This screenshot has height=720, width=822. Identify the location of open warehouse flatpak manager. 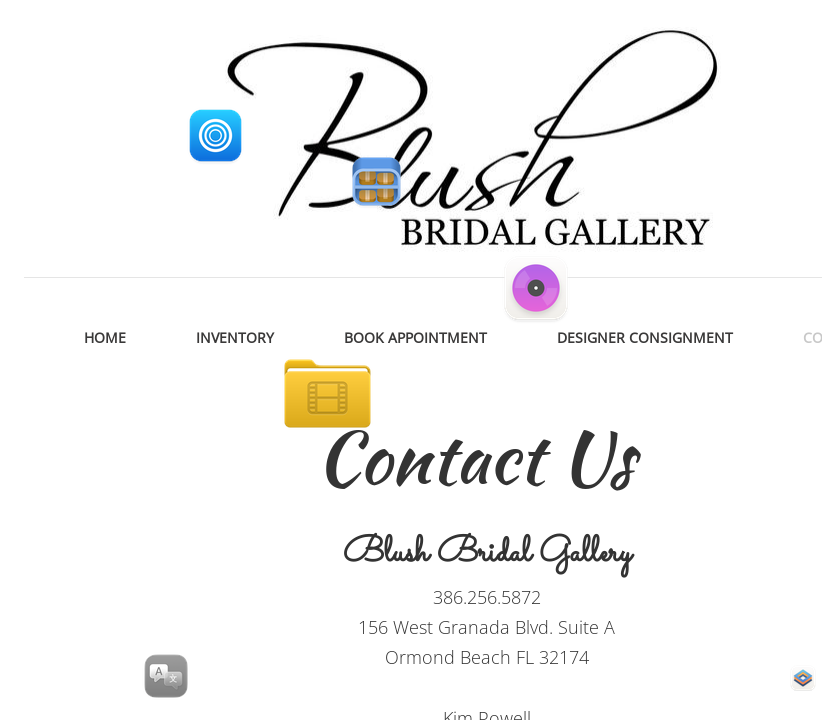
(376, 181).